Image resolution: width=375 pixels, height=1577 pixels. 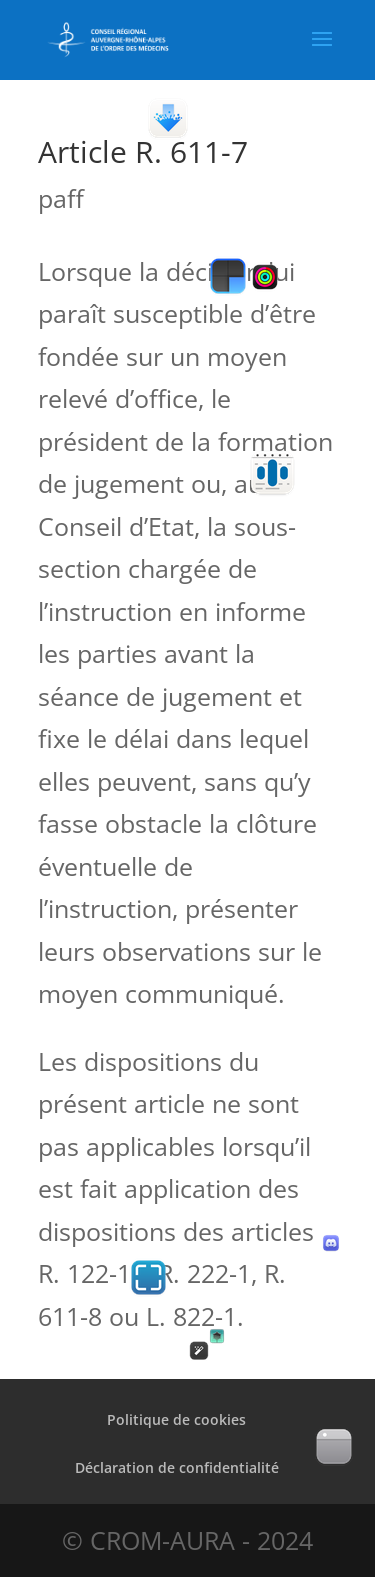 I want to click on open Discord app, so click(x=331, y=1243).